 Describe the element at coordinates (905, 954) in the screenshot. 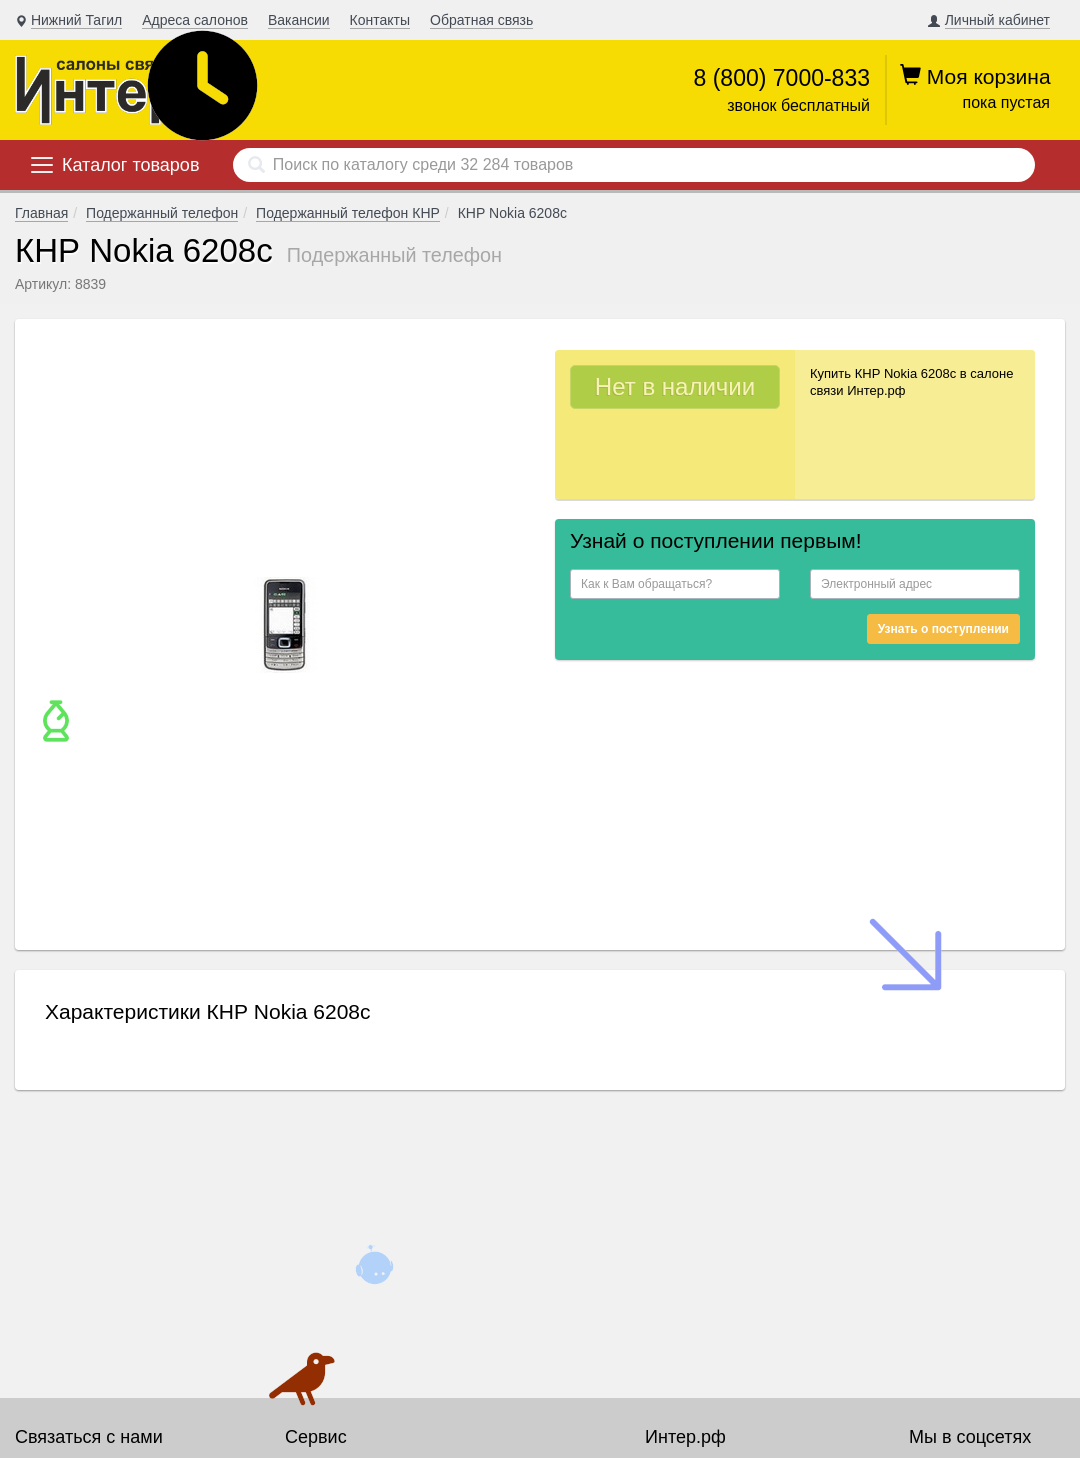

I see `navigate to the next item diagonally` at that location.